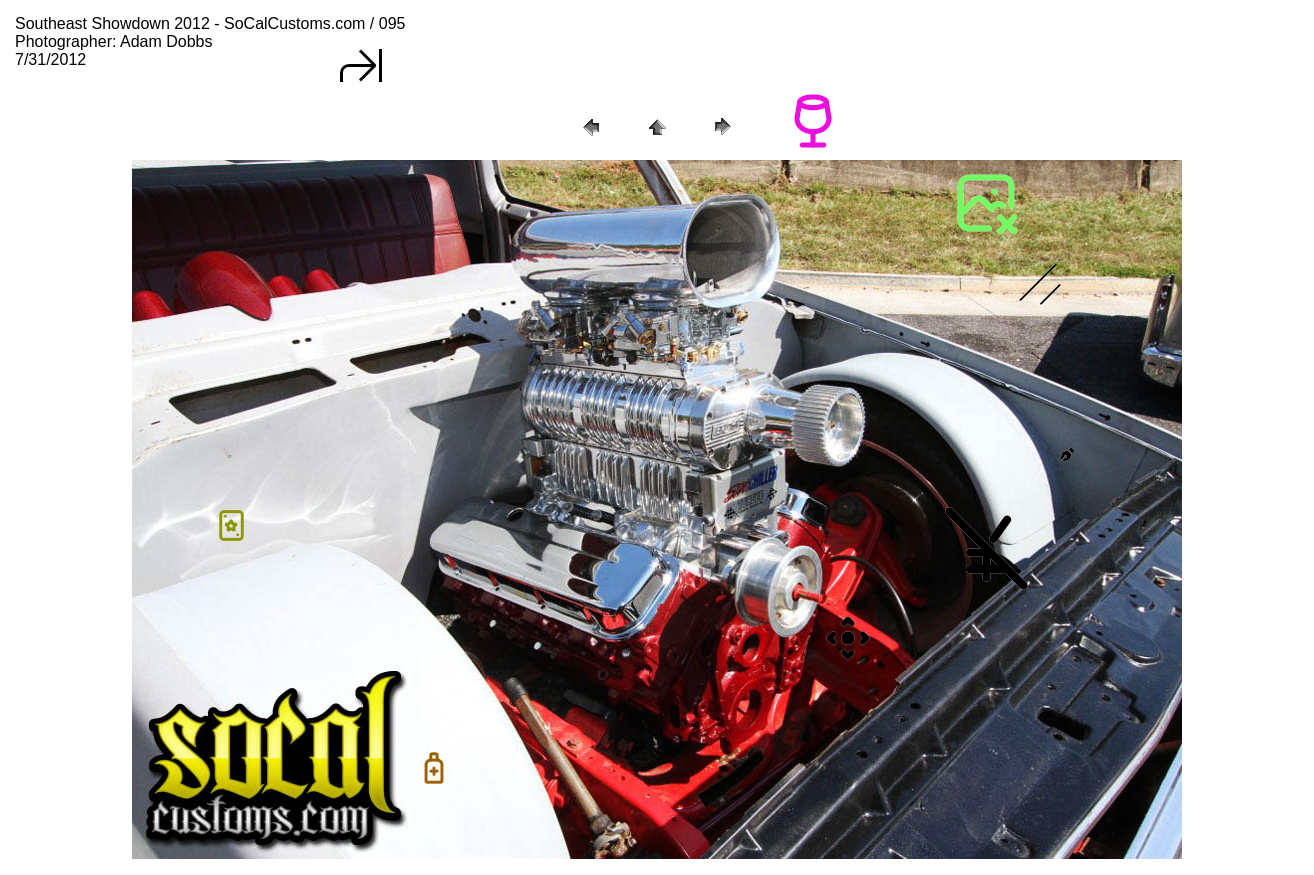  Describe the element at coordinates (1067, 455) in the screenshot. I see `access writing or editing tools` at that location.